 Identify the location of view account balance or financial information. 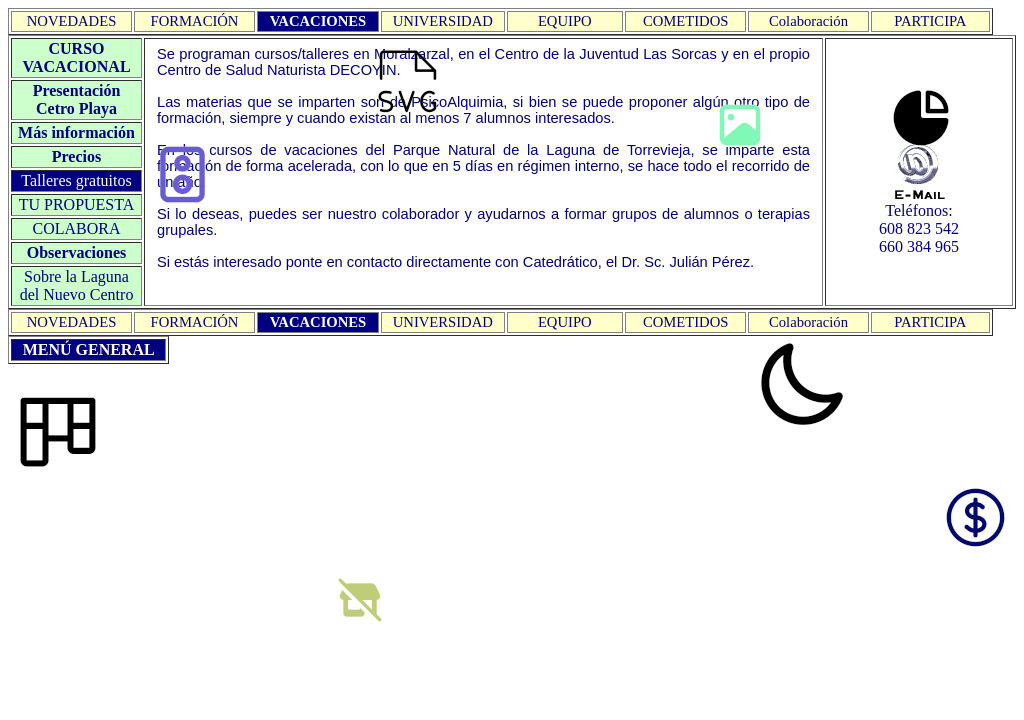
(975, 517).